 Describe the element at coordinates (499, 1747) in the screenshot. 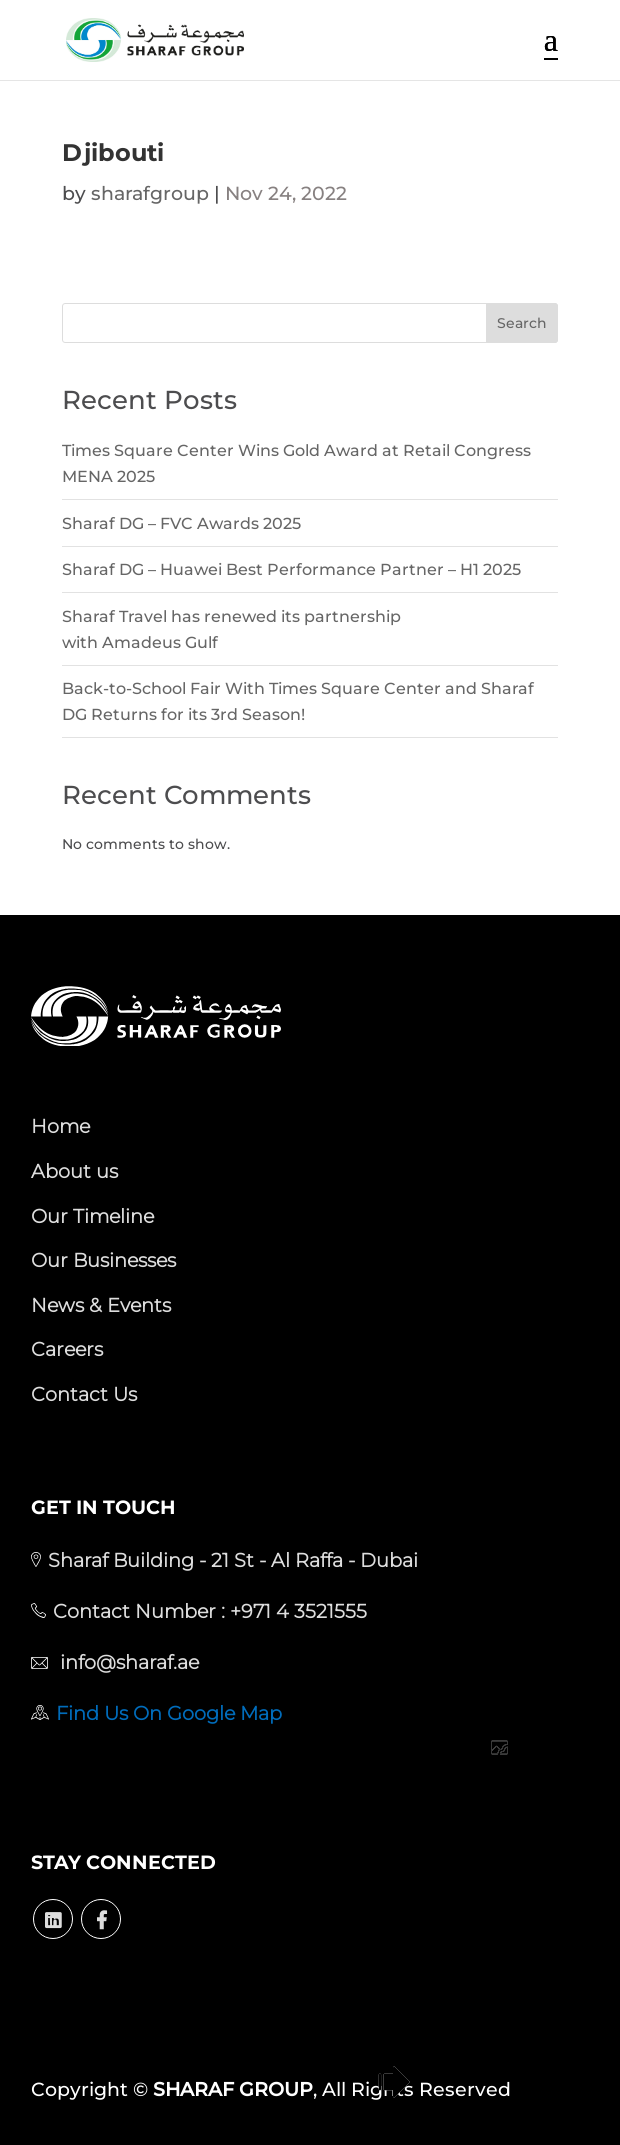

I see `indicates a broken or corrupted image file` at that location.